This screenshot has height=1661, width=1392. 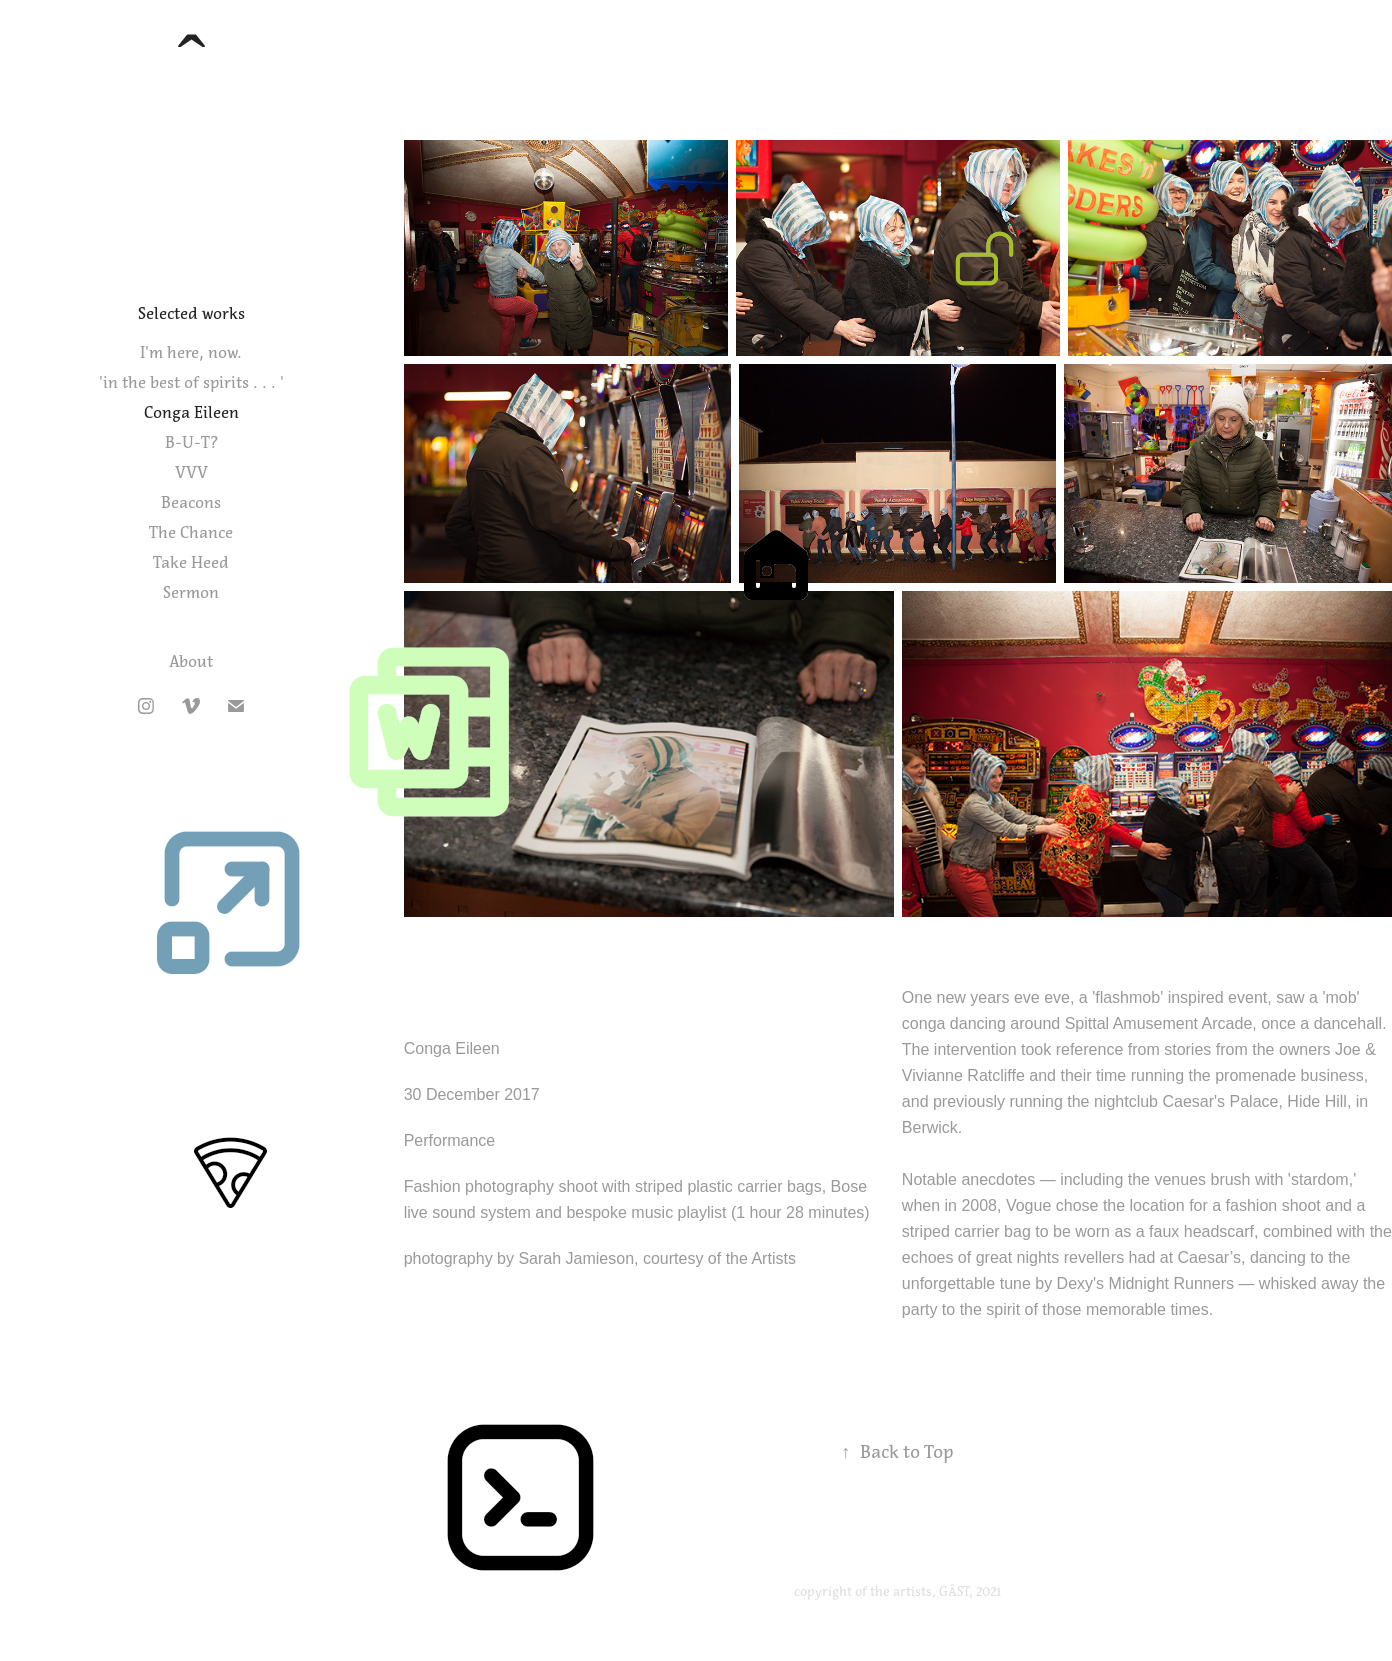 What do you see at coordinates (984, 258) in the screenshot?
I see `unlocked or unsecured state` at bounding box center [984, 258].